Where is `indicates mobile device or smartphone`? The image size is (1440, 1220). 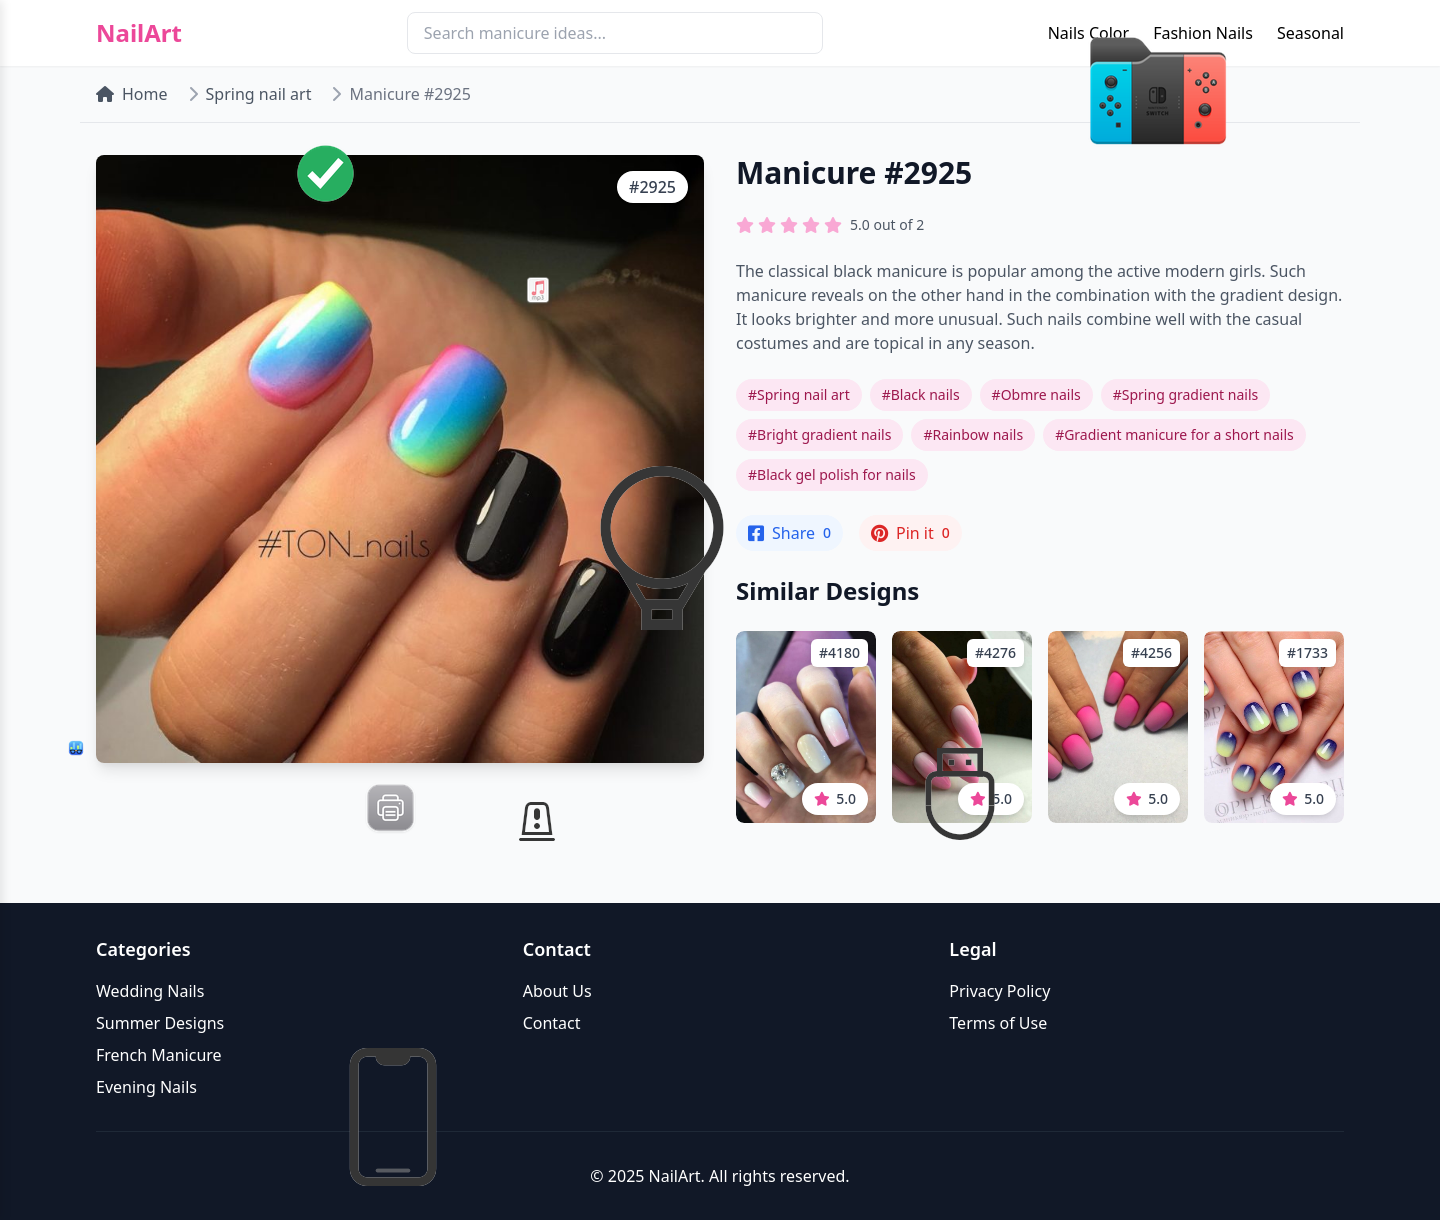
indicates mobile device or smartphone is located at coordinates (393, 1117).